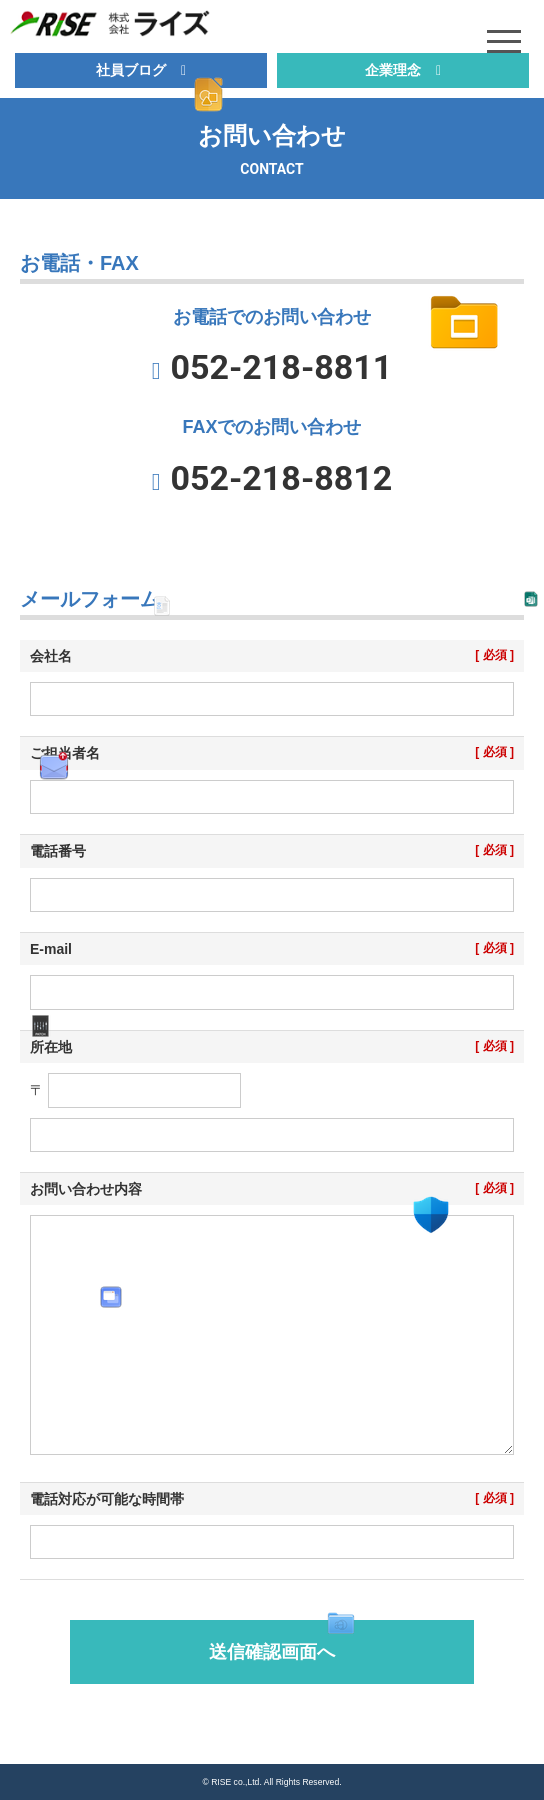  What do you see at coordinates (464, 324) in the screenshot?
I see `open folder containing google slides files` at bounding box center [464, 324].